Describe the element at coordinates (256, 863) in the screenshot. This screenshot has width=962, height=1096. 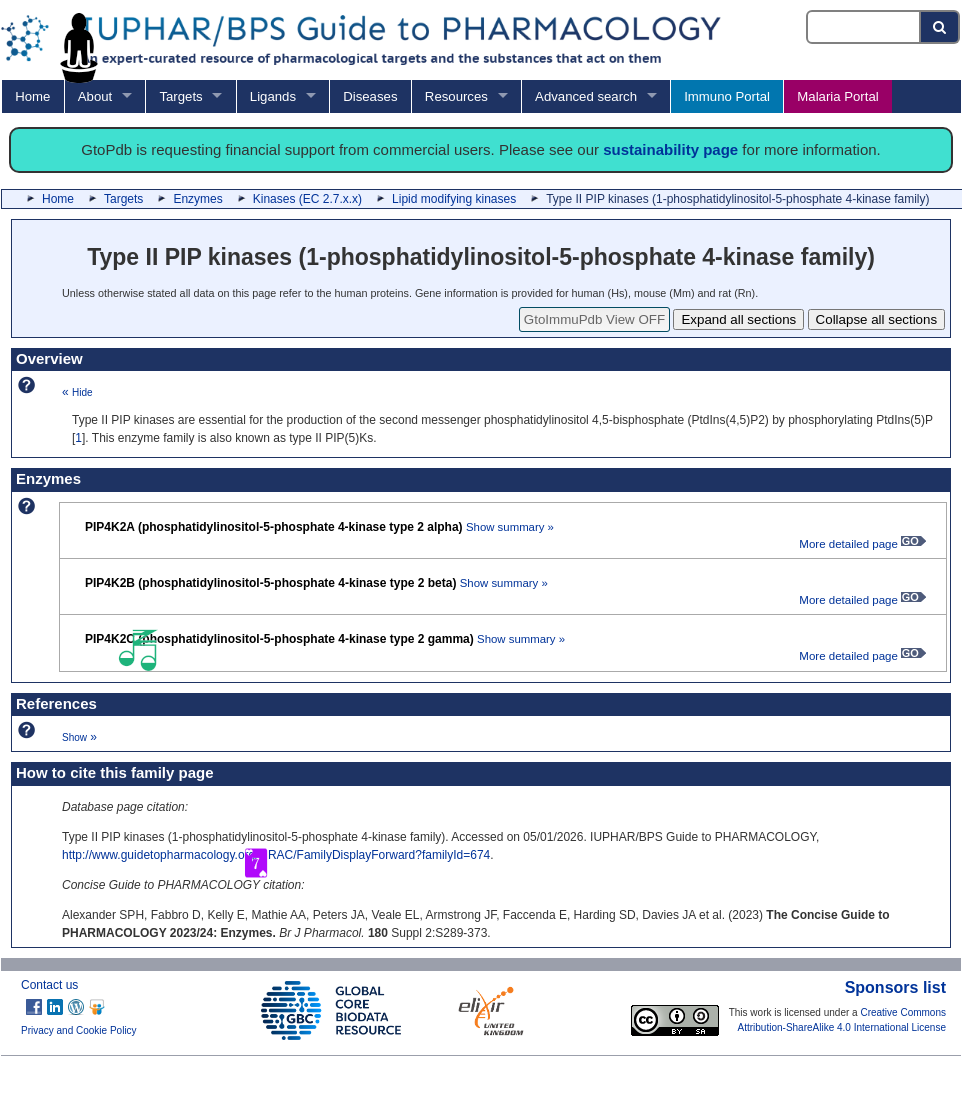
I see `seven of hearts playing card` at that location.